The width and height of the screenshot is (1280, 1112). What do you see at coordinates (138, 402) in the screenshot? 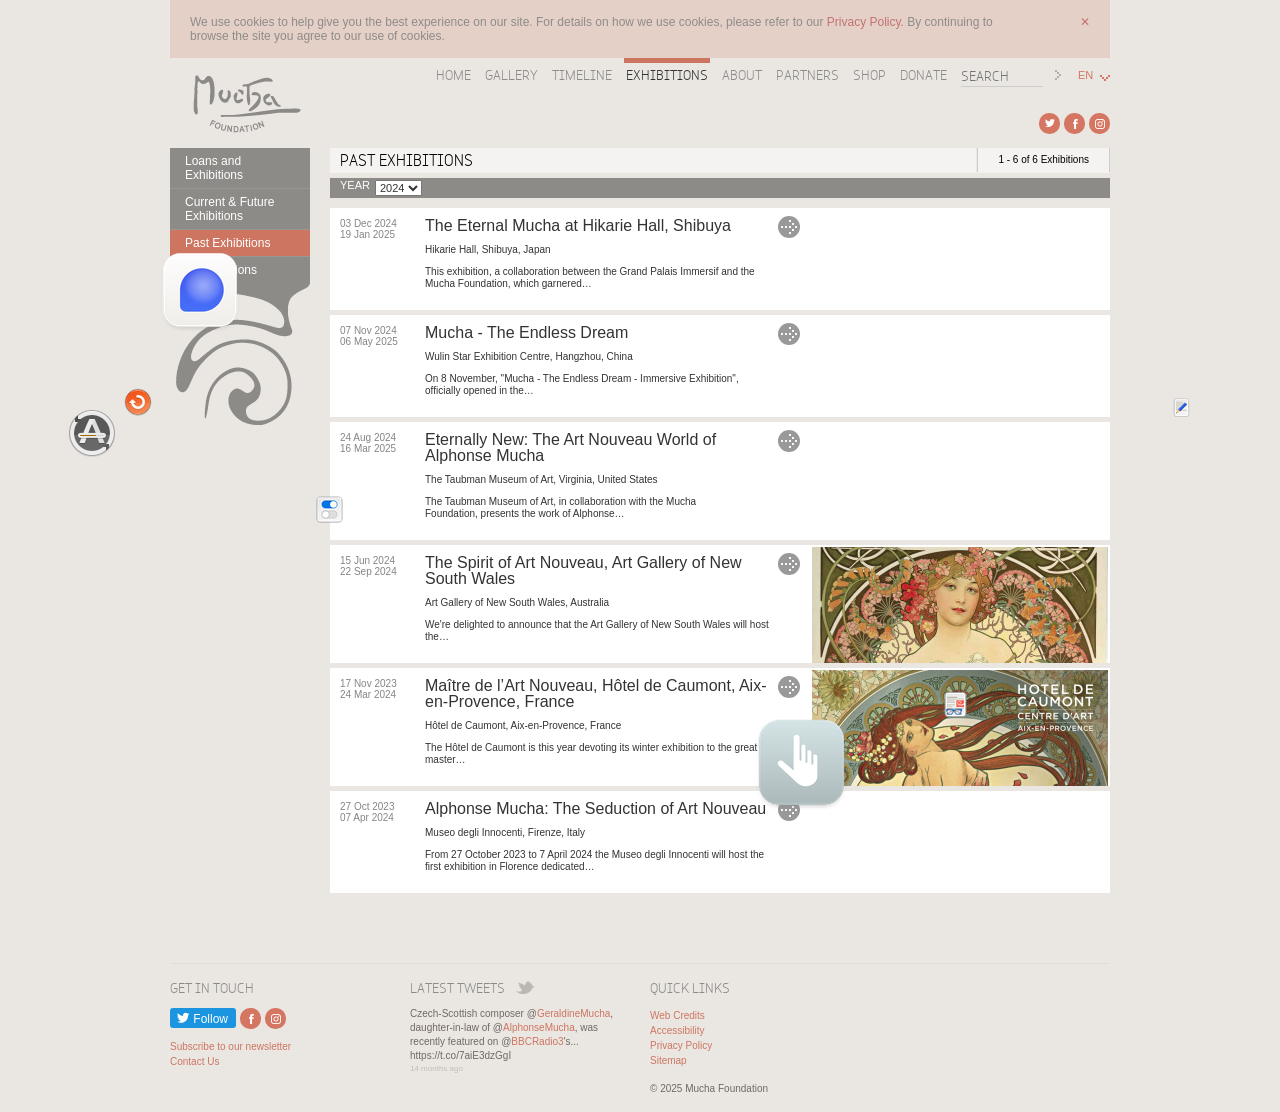
I see `open livepatch settings to manage kernel updates` at bounding box center [138, 402].